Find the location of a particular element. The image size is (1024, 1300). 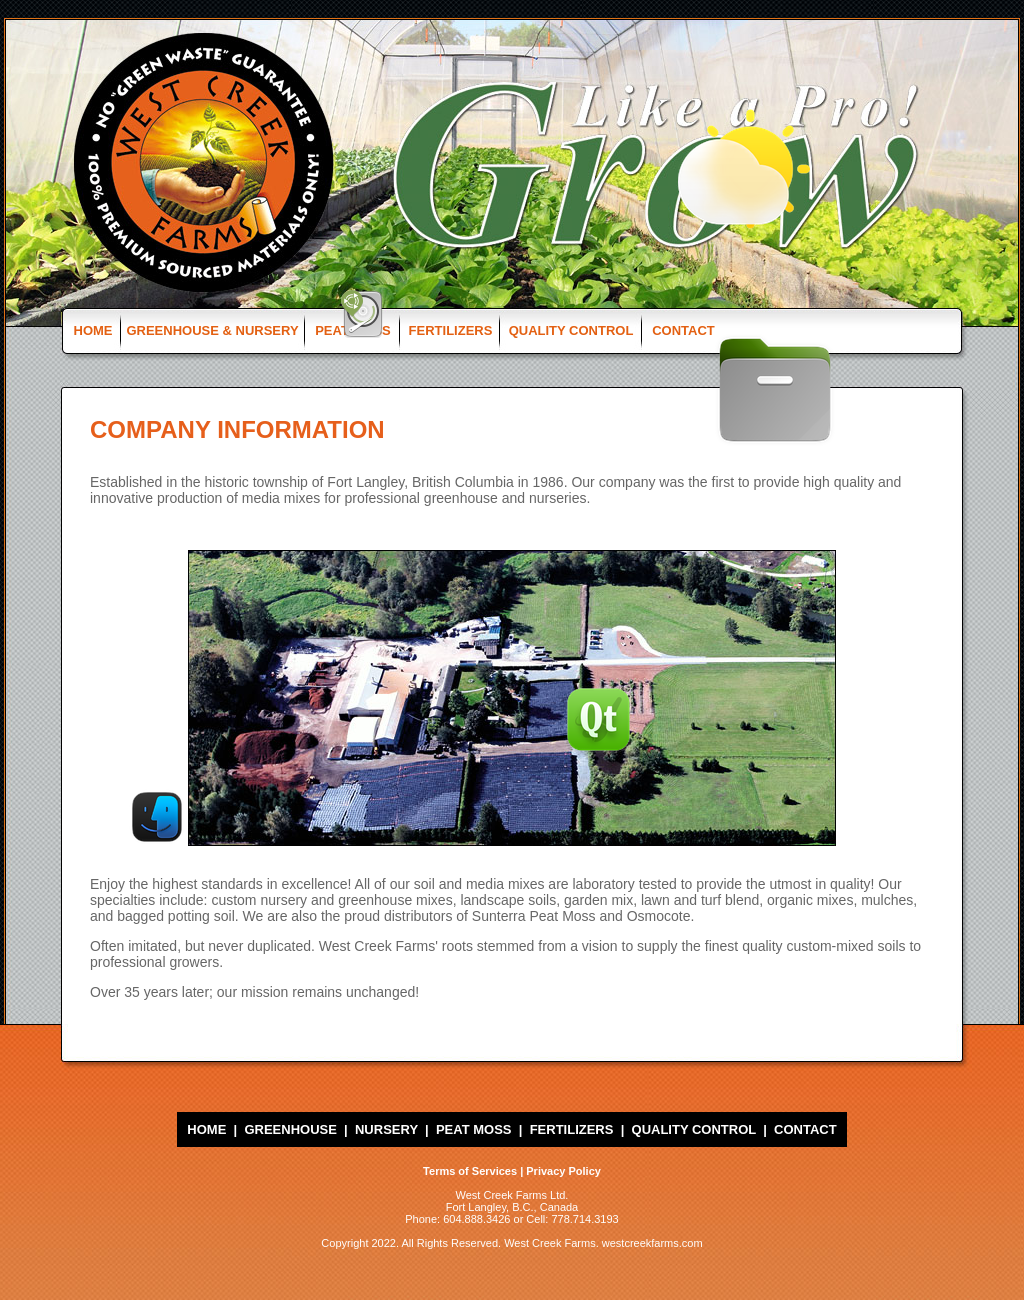

indicates partly cloudy weather conditions is located at coordinates (744, 169).